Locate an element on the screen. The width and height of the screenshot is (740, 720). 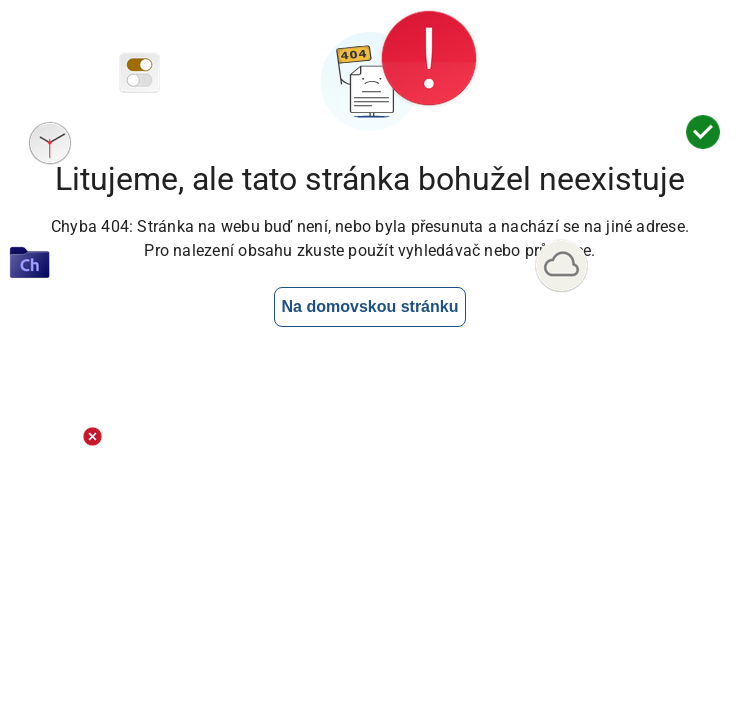
confirm or accept an action is located at coordinates (703, 132).